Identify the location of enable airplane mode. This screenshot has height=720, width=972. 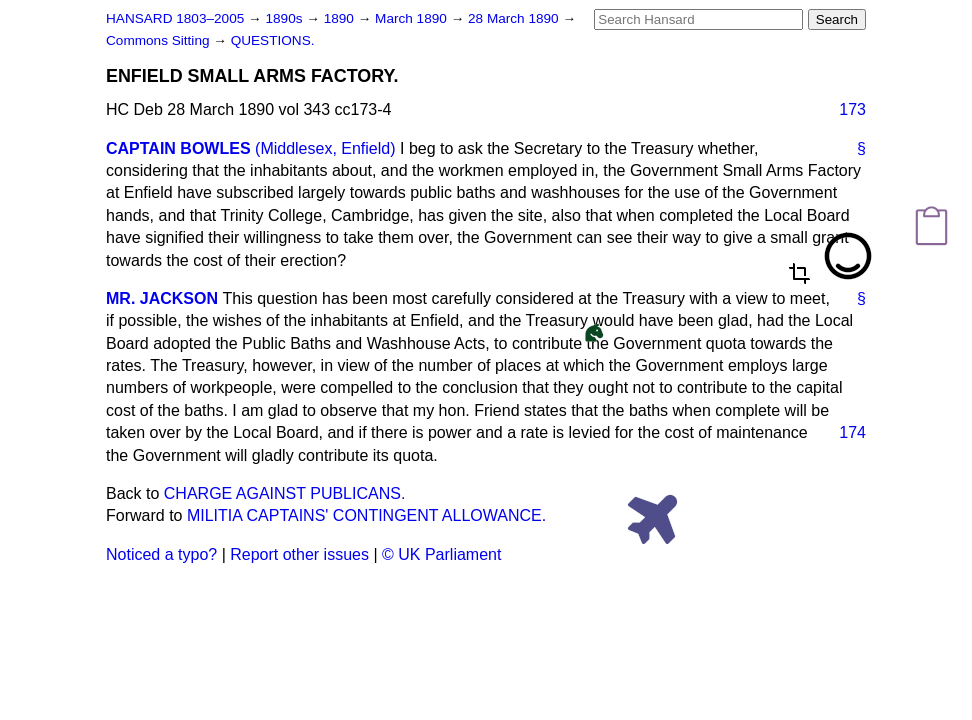
(653, 518).